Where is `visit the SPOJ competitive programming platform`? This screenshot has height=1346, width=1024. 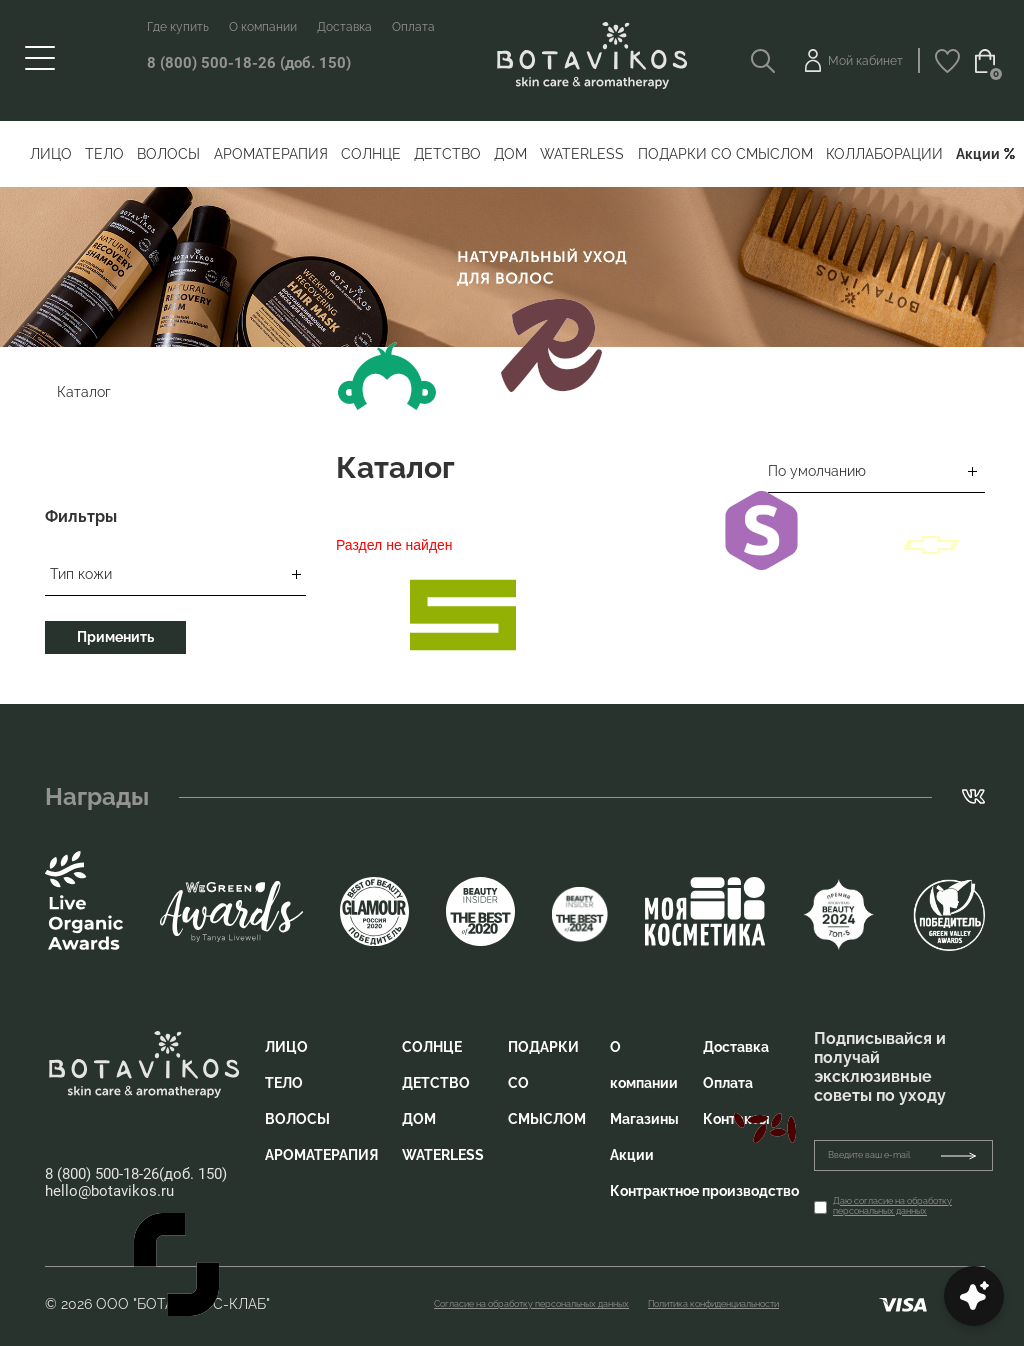
visit the SPOJ competitive programming platform is located at coordinates (761, 530).